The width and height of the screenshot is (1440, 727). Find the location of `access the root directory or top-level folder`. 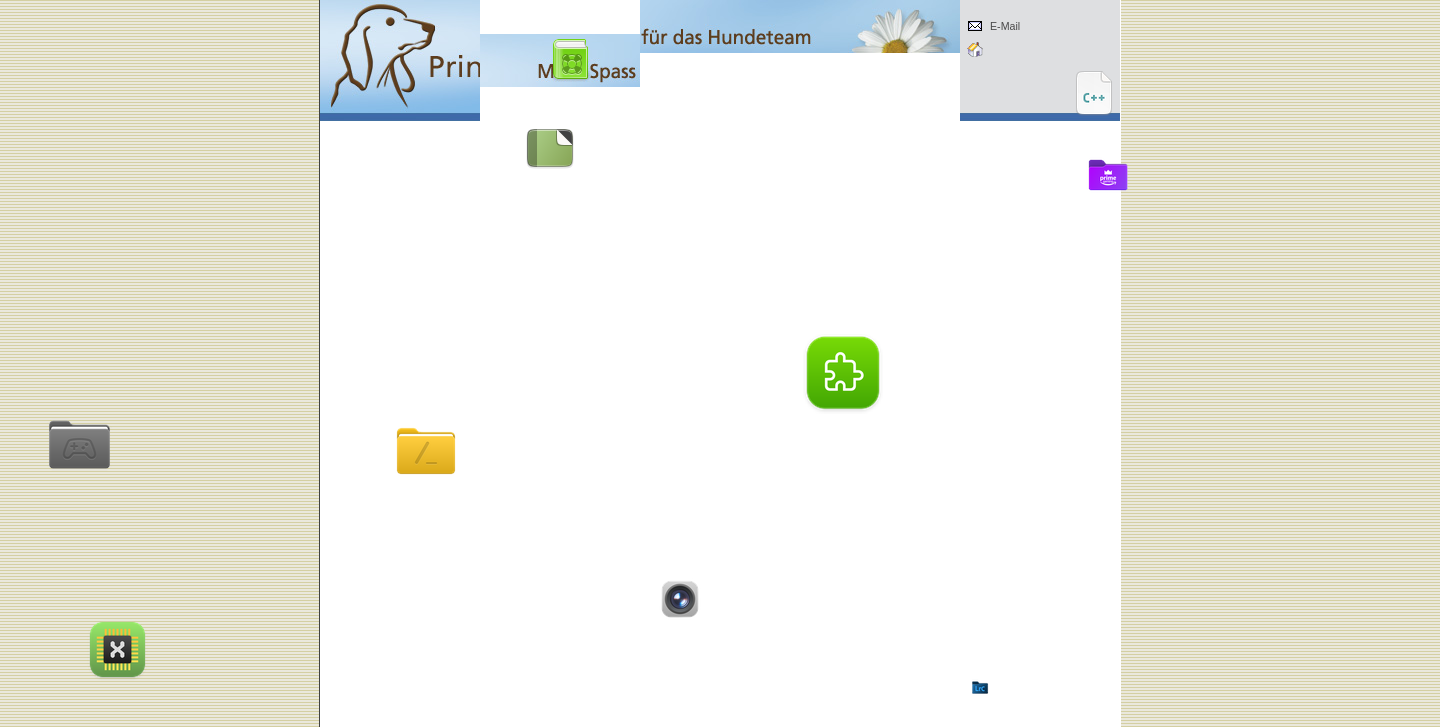

access the root directory or top-level folder is located at coordinates (426, 451).